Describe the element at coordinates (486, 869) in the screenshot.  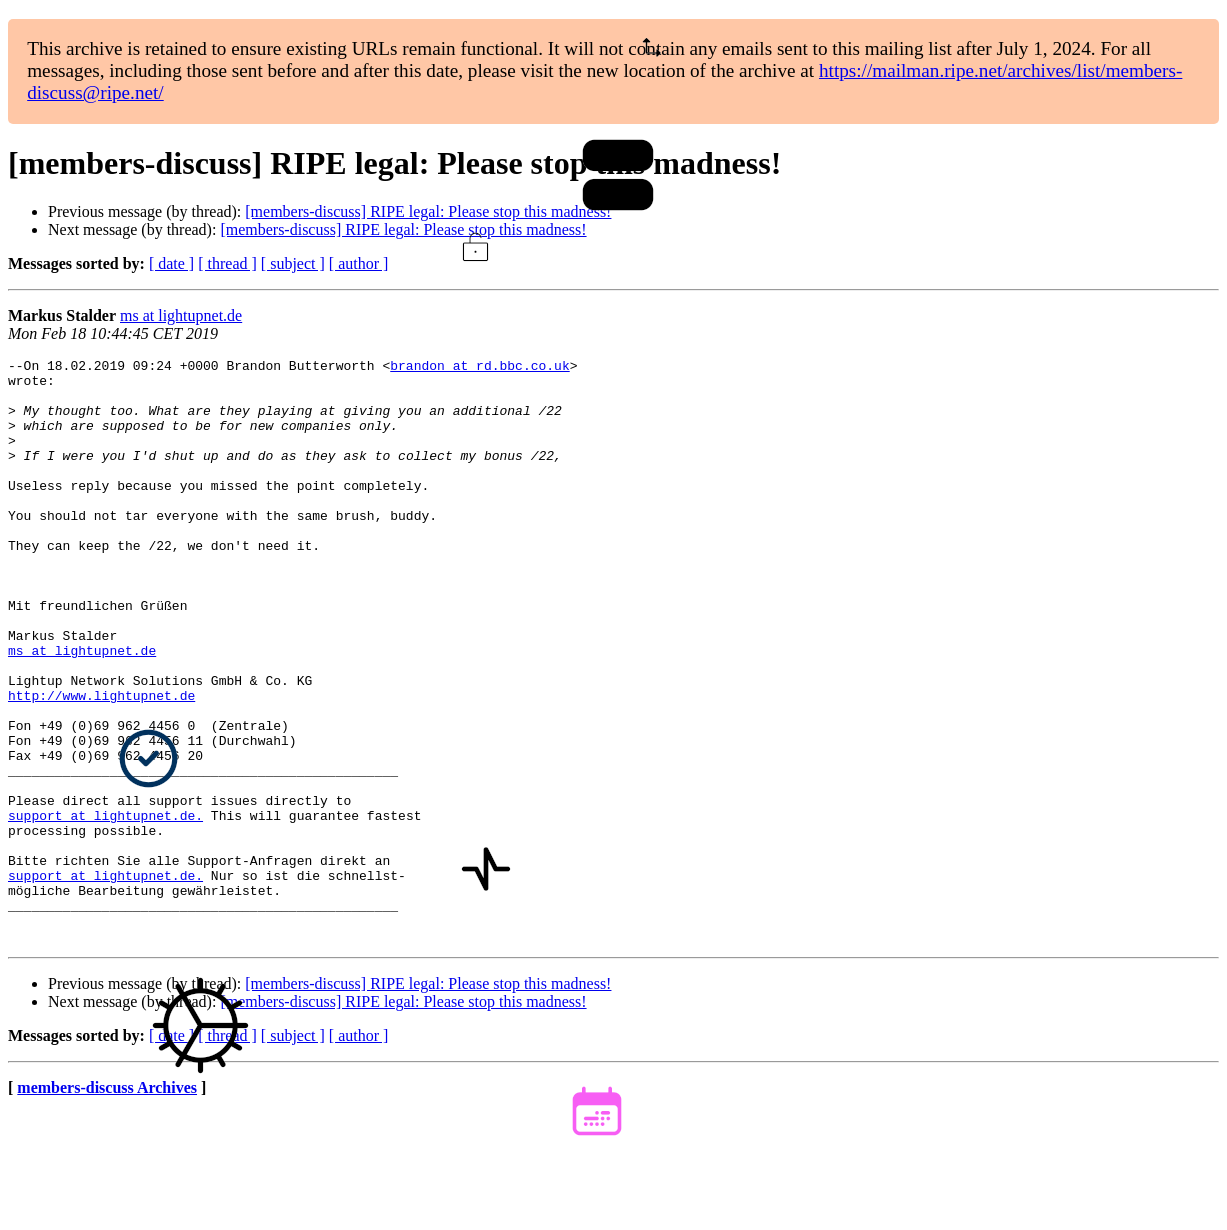
I see `adjust sawtooth wave settings in audio editor` at that location.